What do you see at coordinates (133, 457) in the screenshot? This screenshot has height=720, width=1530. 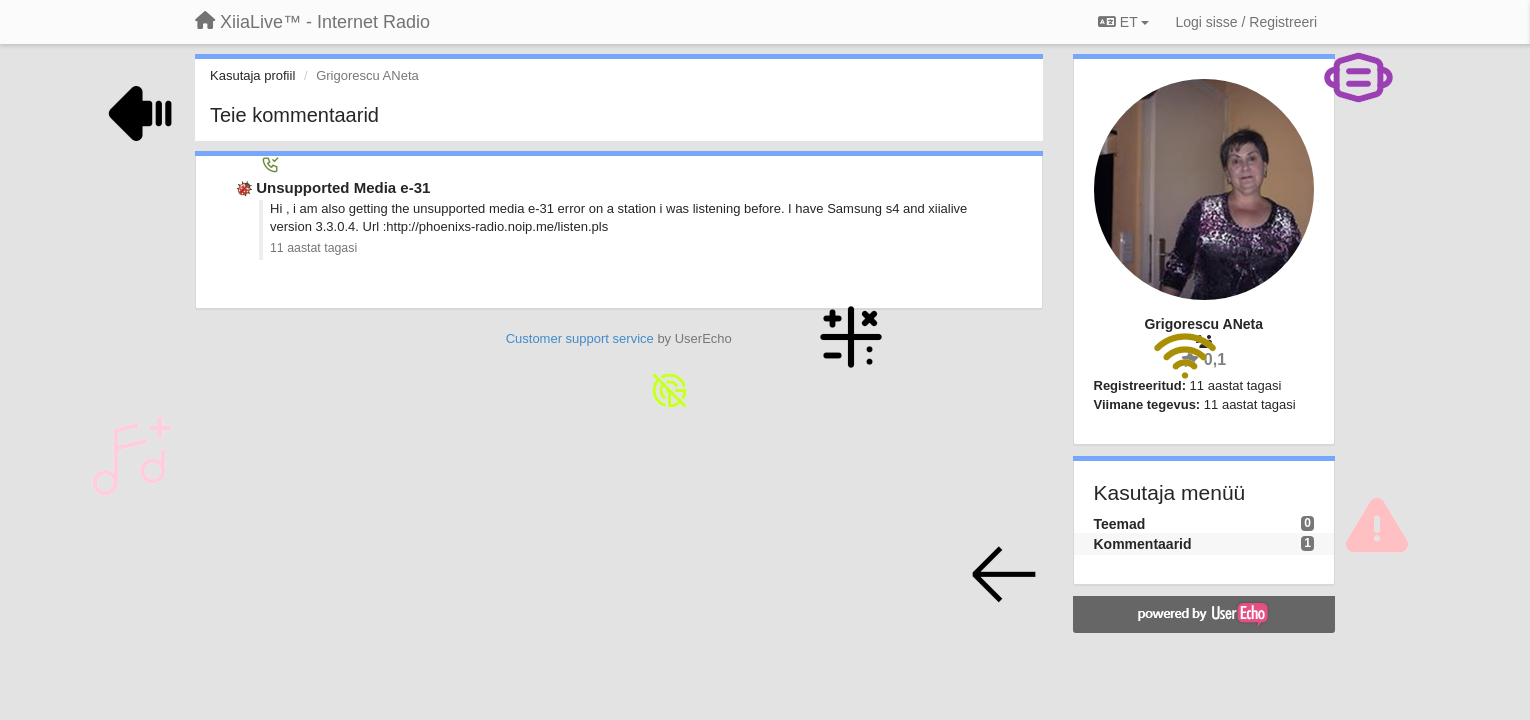 I see `add a new song to your library` at bounding box center [133, 457].